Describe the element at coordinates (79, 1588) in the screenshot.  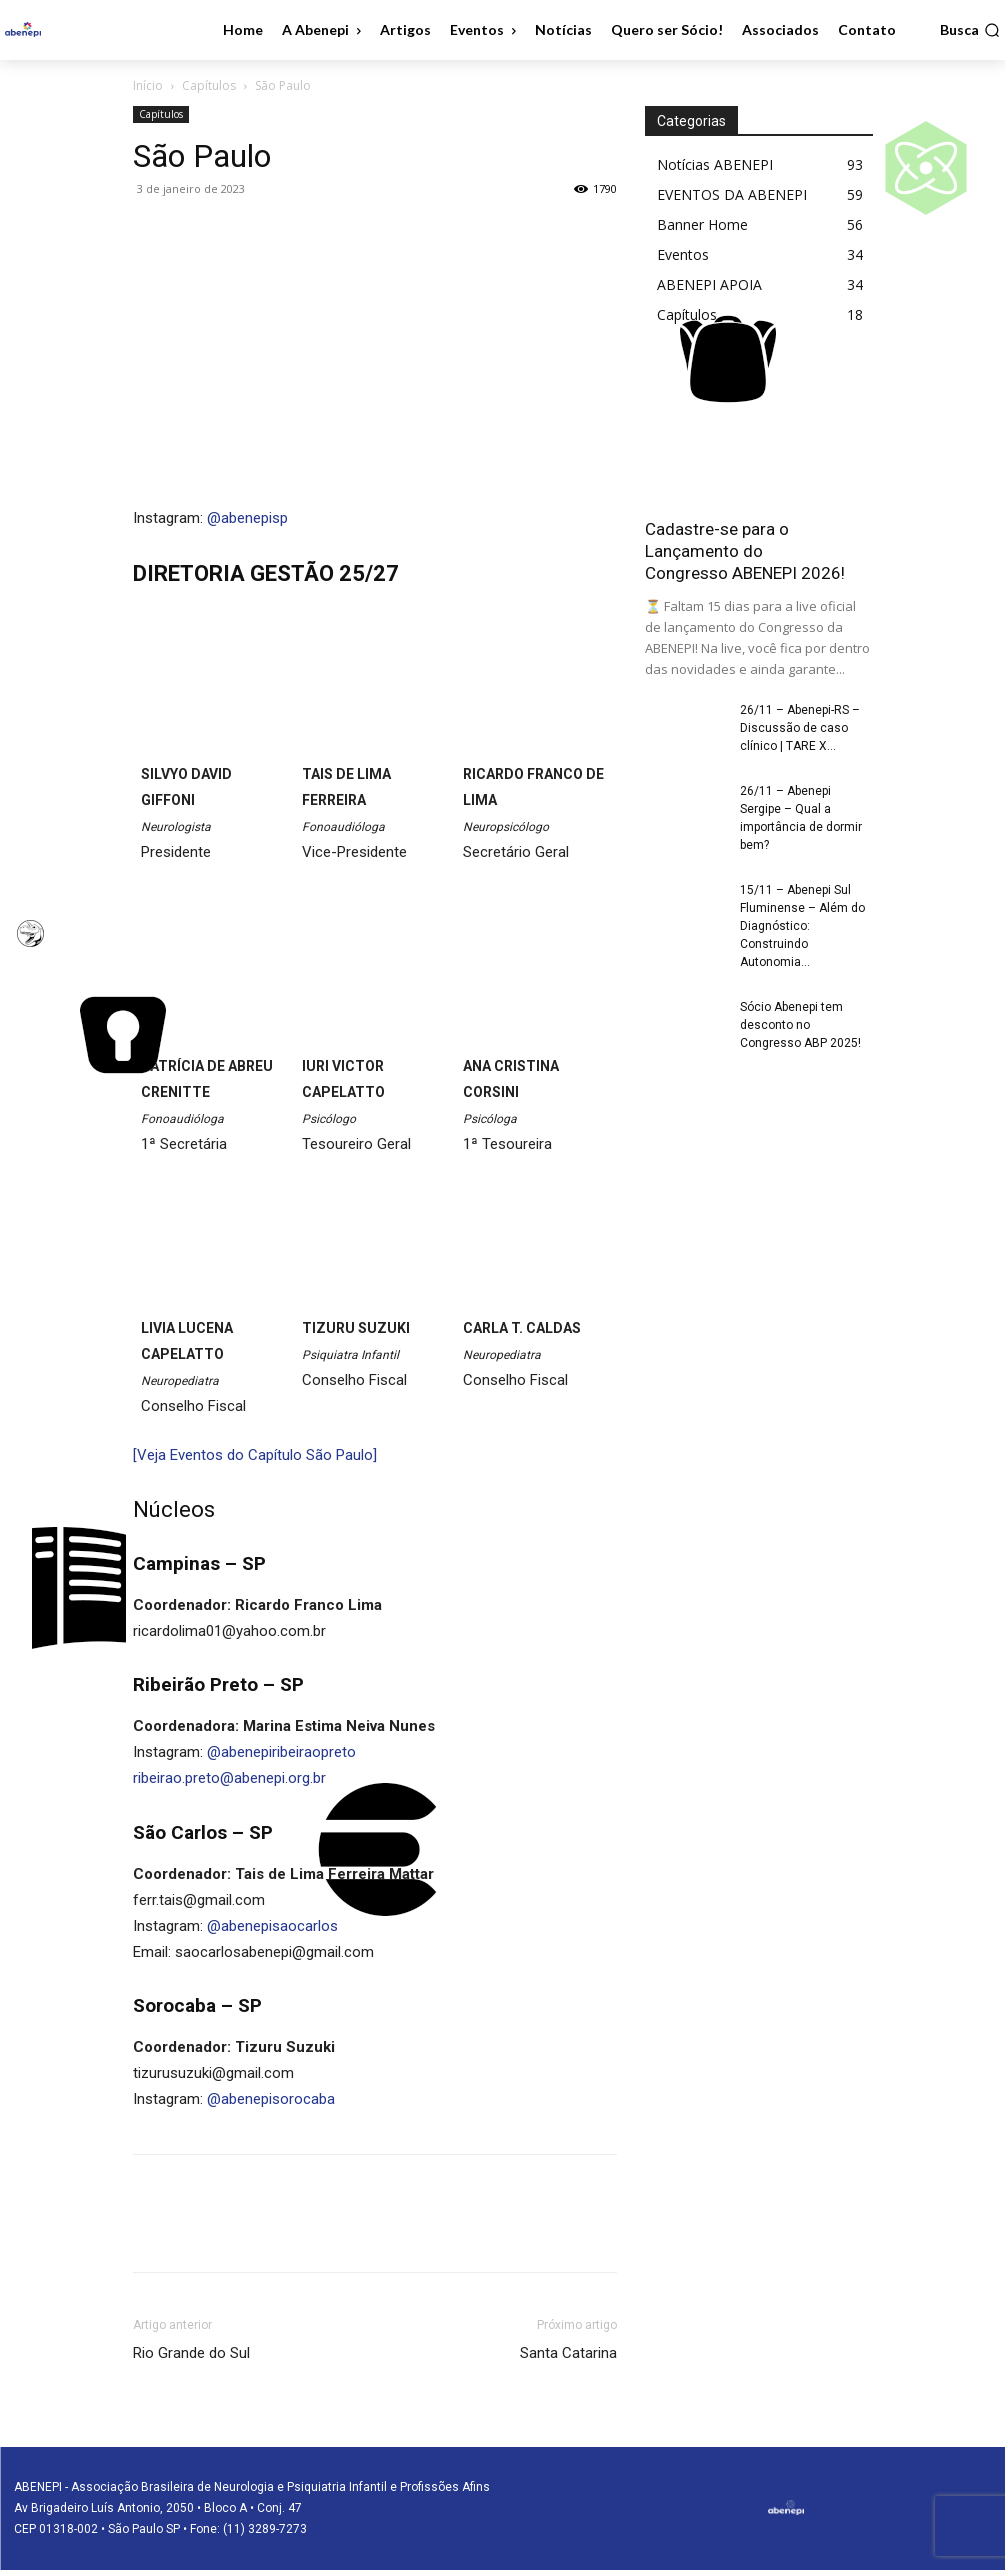
I see `access Read the Docs documentation platform` at that location.